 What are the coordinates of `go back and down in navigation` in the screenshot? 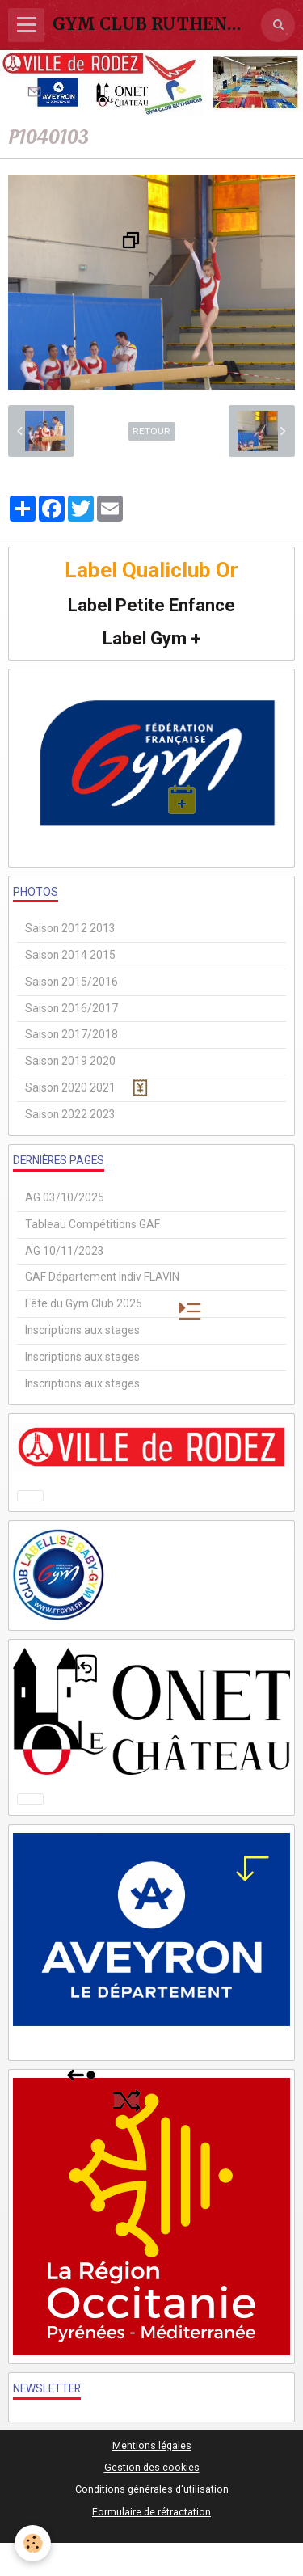 It's located at (251, 1866).